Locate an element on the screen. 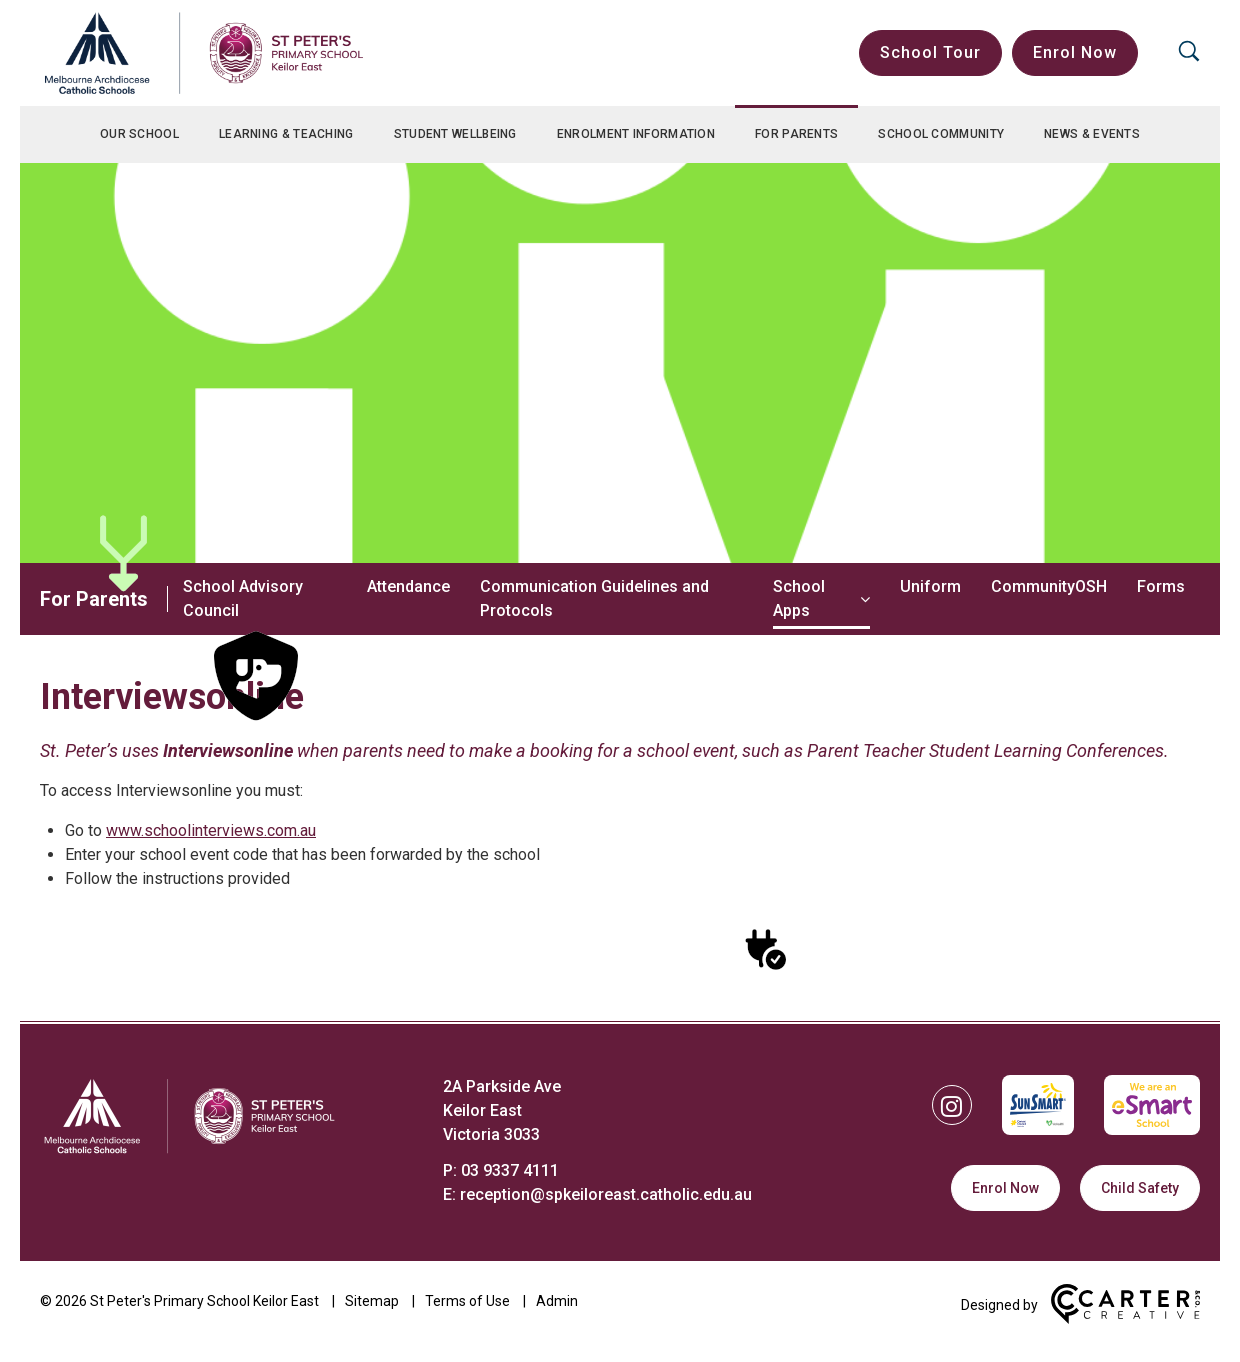  access pet protection or insurance services is located at coordinates (256, 676).